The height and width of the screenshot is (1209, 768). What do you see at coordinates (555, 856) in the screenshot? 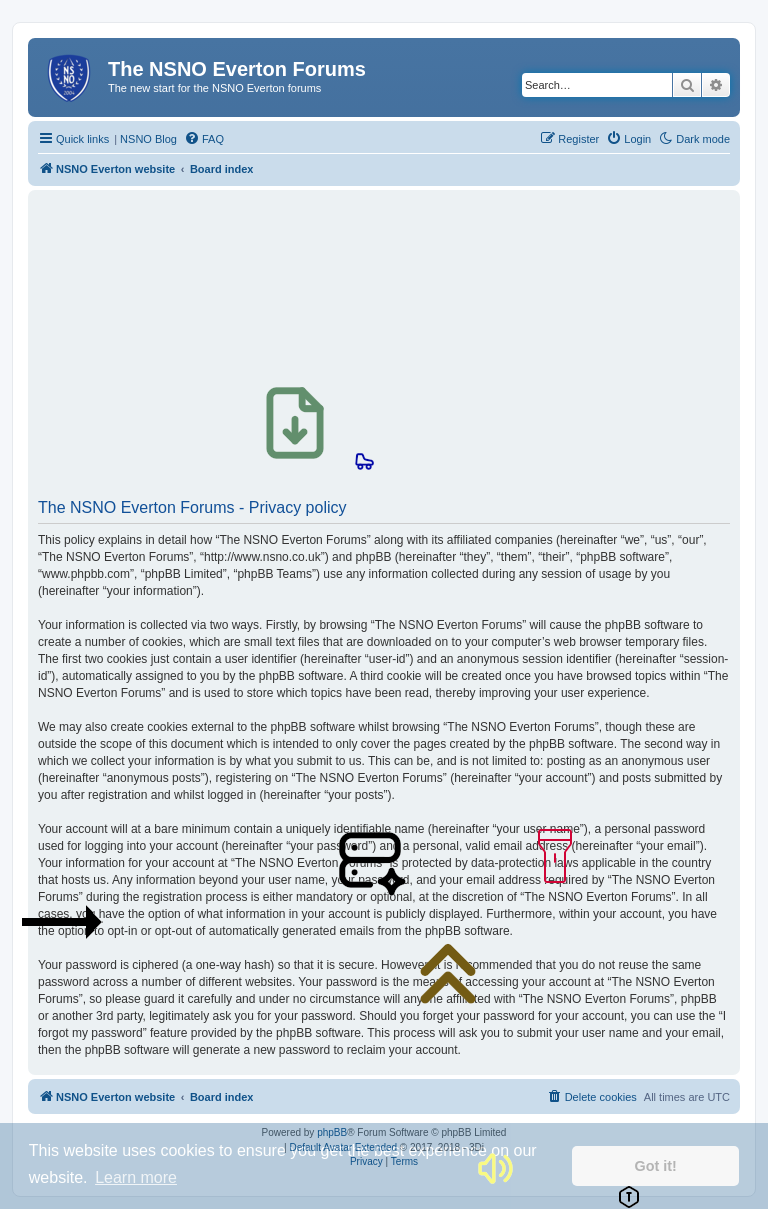
I see `toggle flashlight on or off` at bounding box center [555, 856].